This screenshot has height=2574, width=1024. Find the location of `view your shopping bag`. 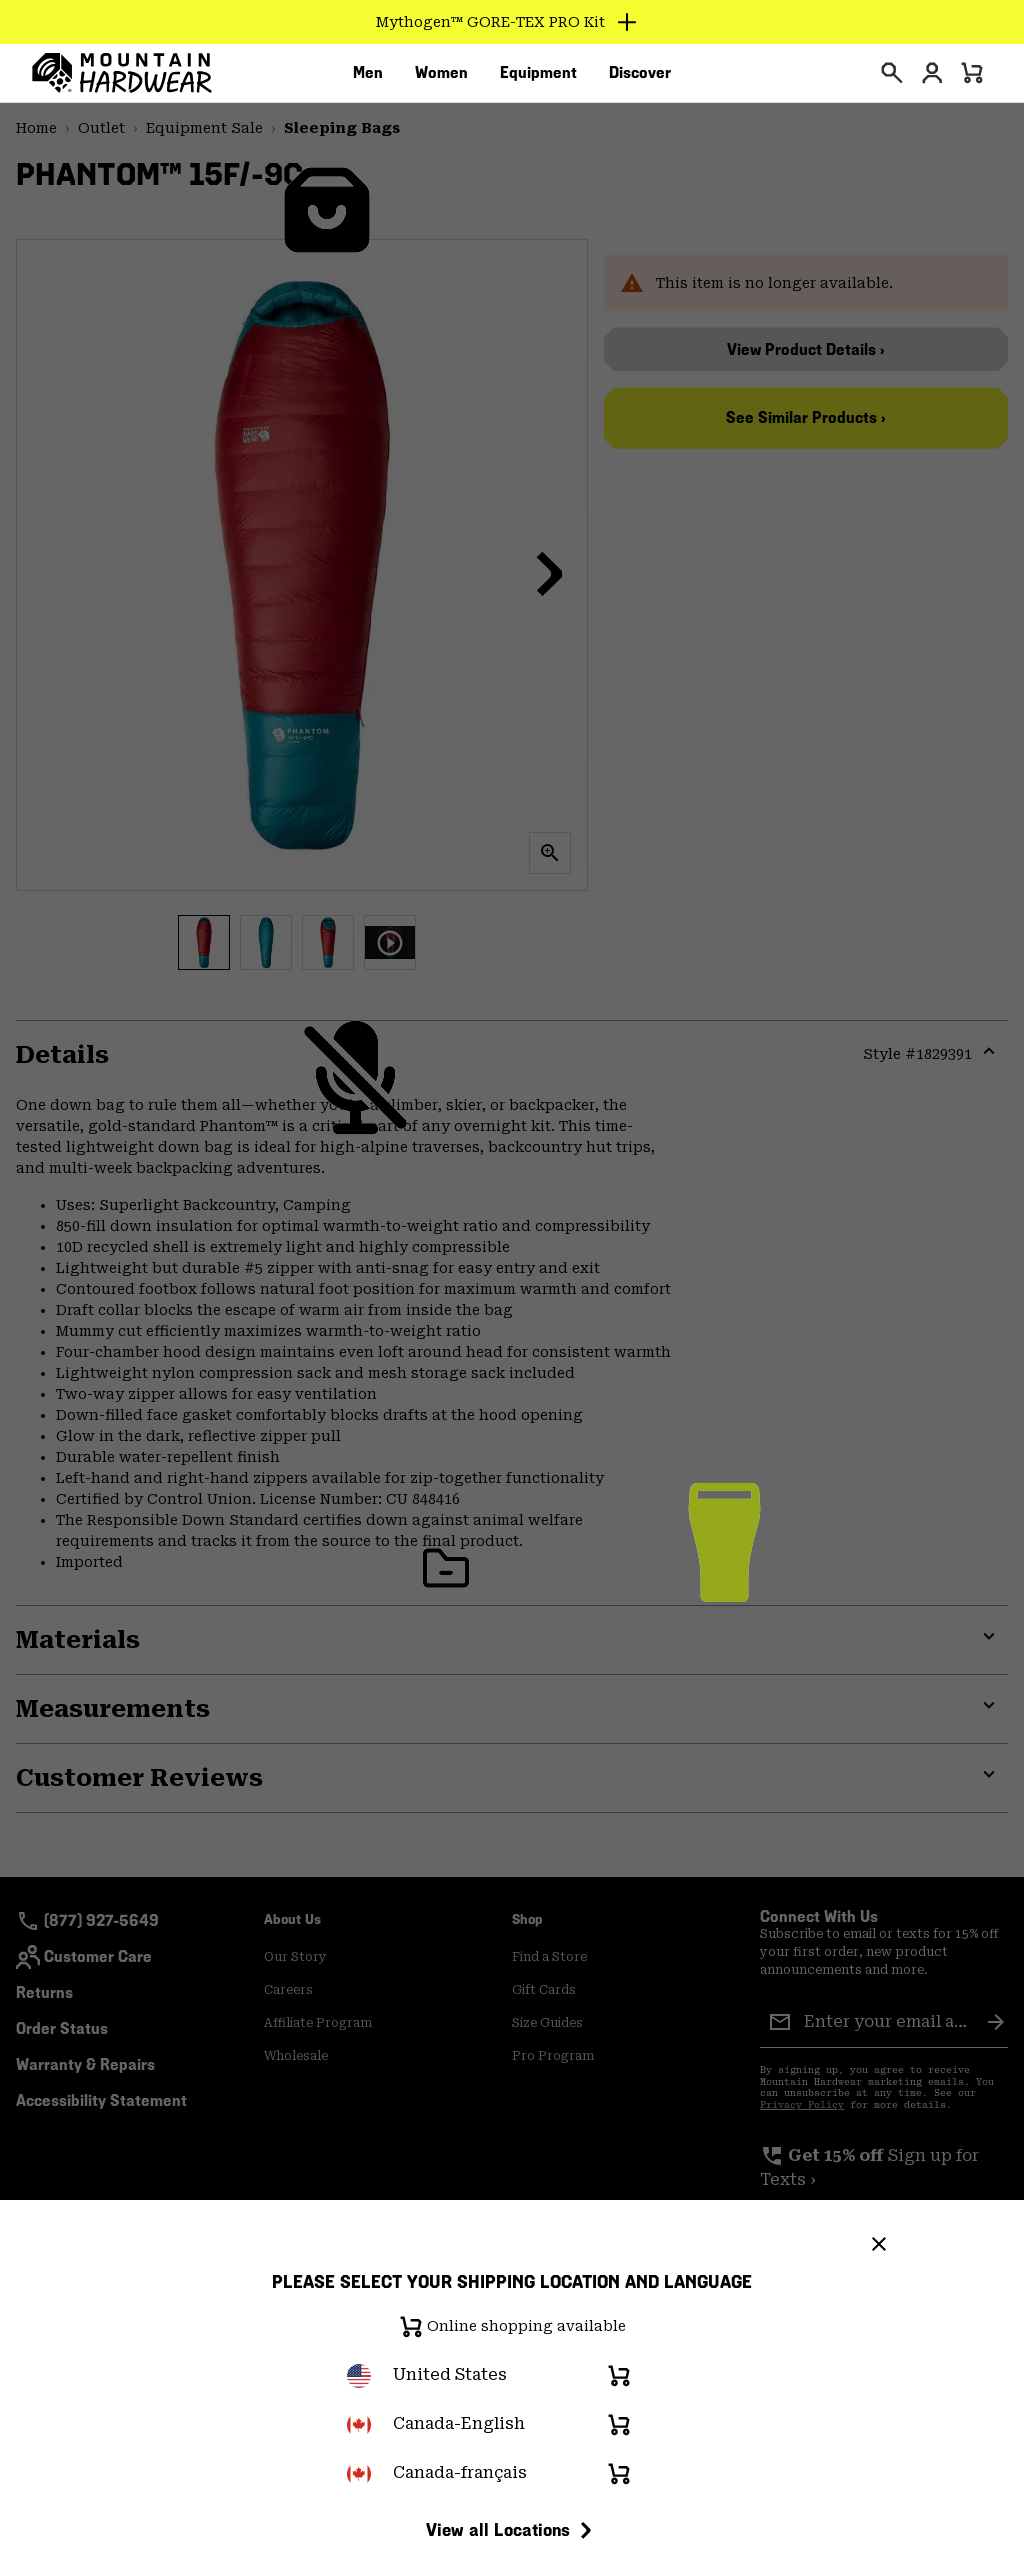

view your shopping bag is located at coordinates (327, 210).